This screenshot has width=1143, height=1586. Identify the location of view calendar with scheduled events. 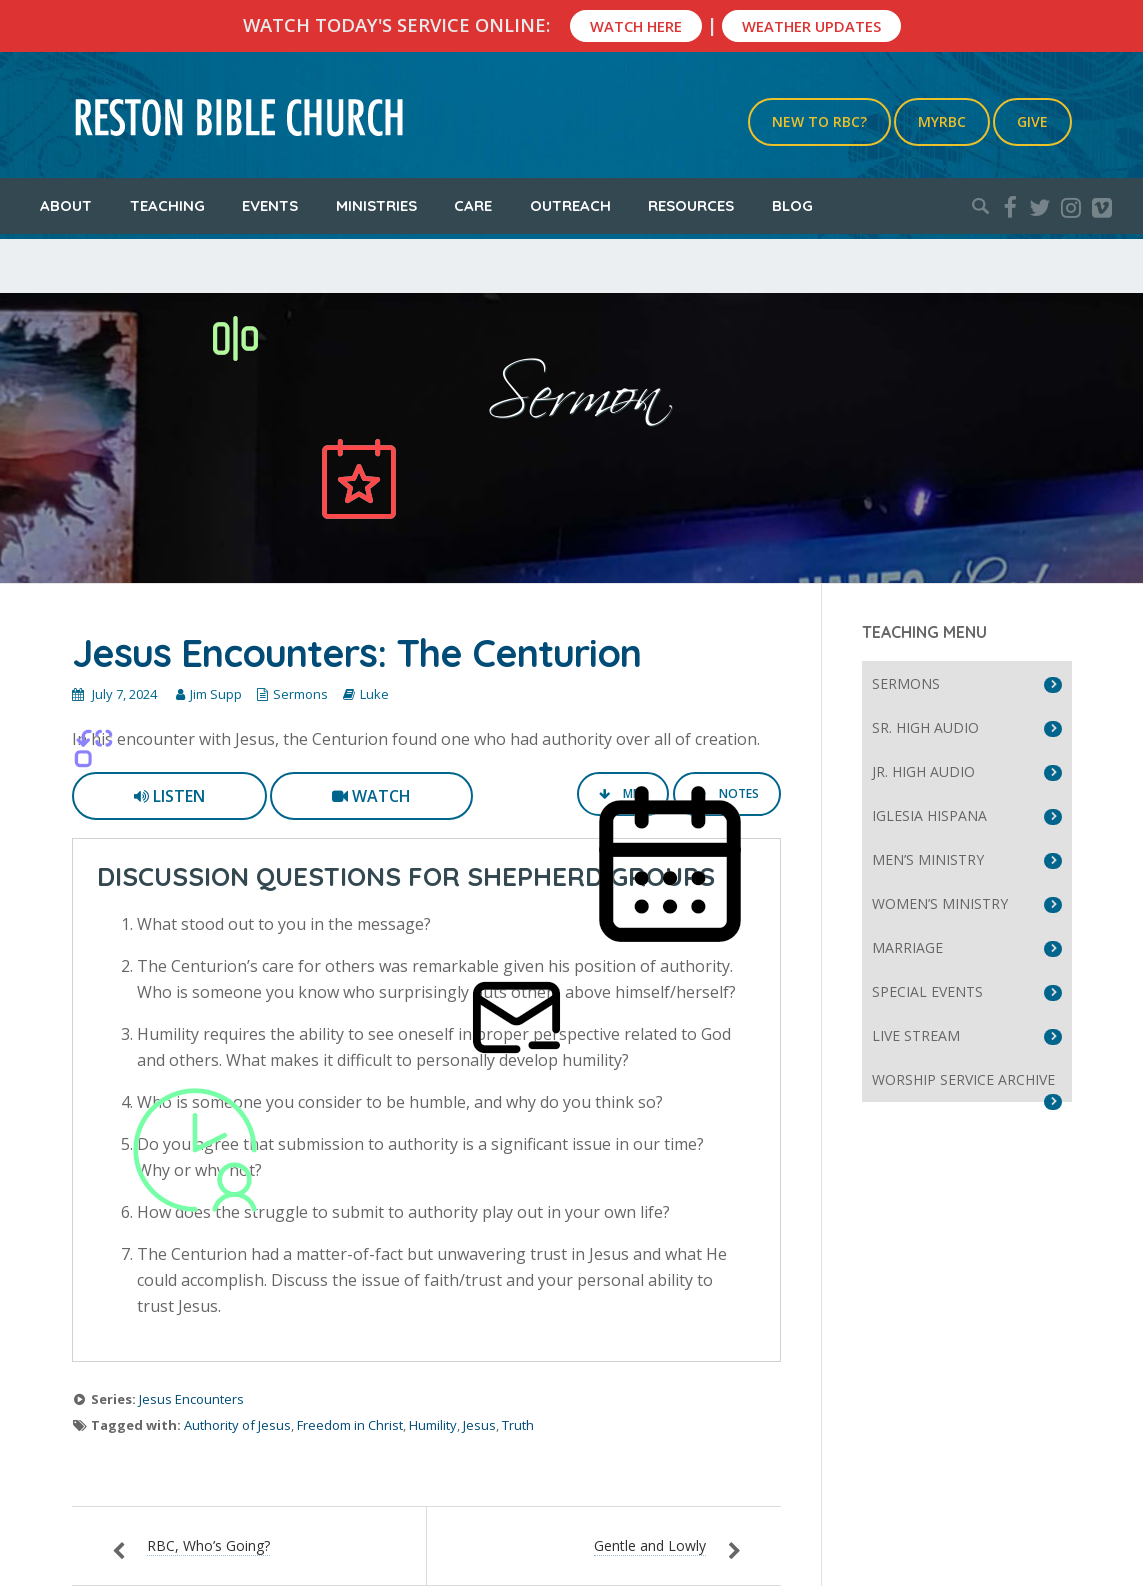
(670, 864).